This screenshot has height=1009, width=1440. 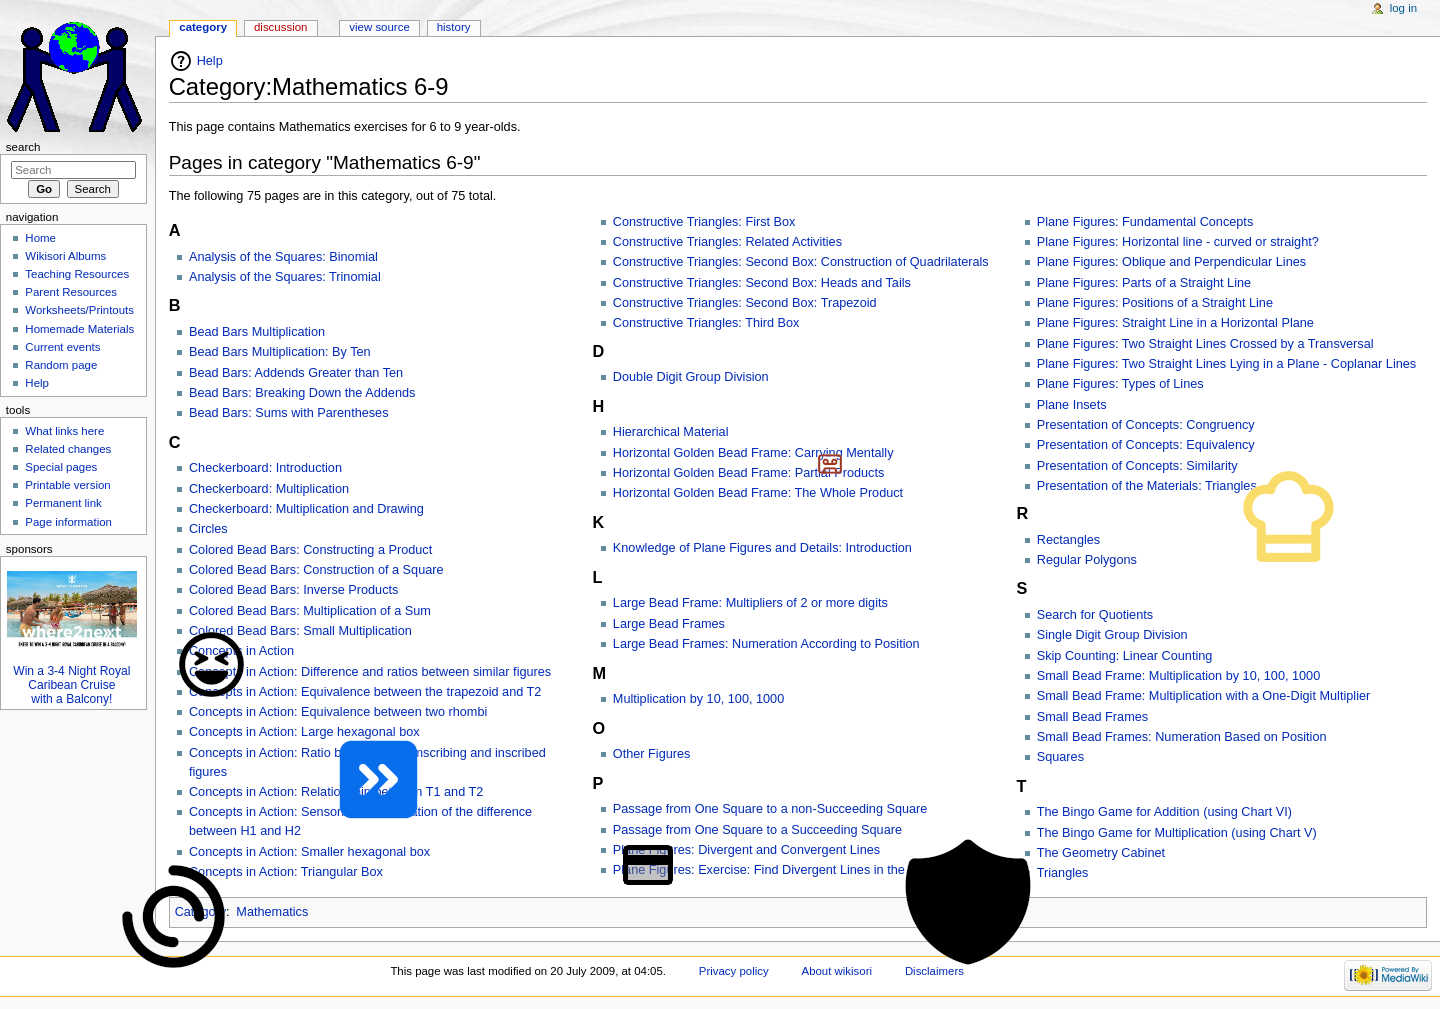 I want to click on indicates content is loading, so click(x=173, y=916).